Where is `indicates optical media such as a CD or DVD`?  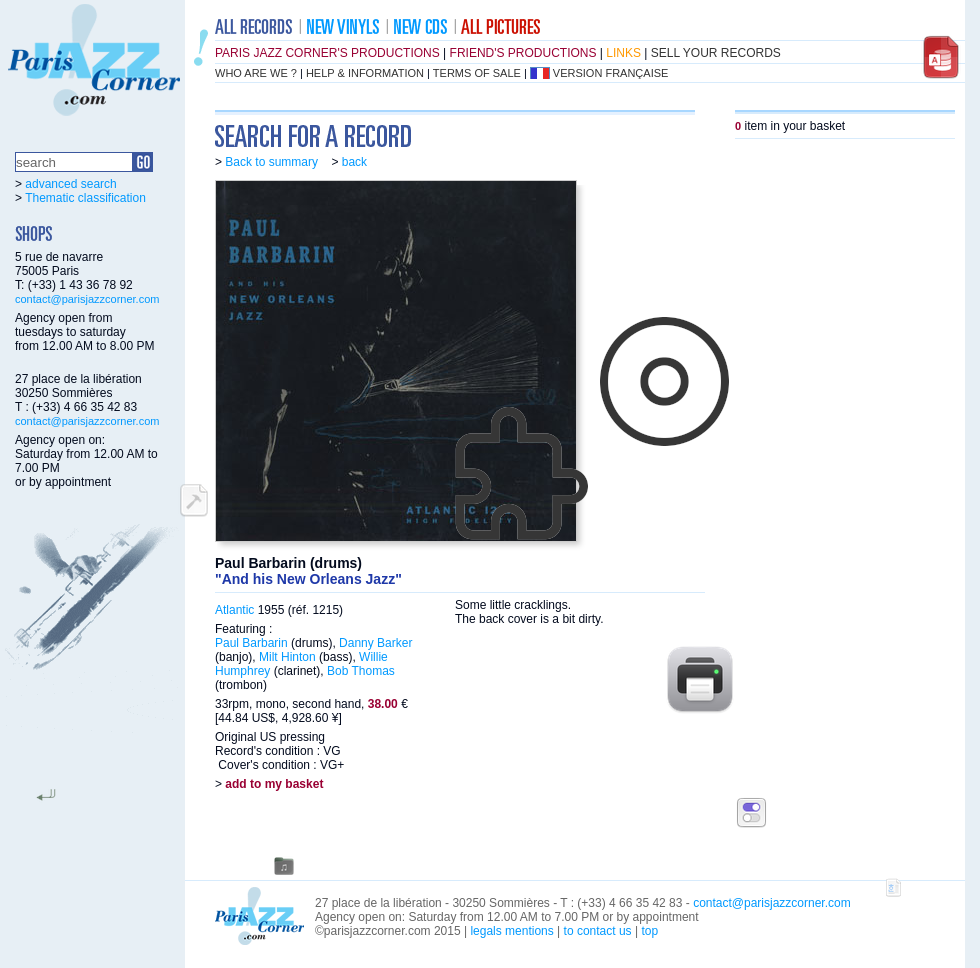
indicates optical media such as a CD or DVD is located at coordinates (664, 381).